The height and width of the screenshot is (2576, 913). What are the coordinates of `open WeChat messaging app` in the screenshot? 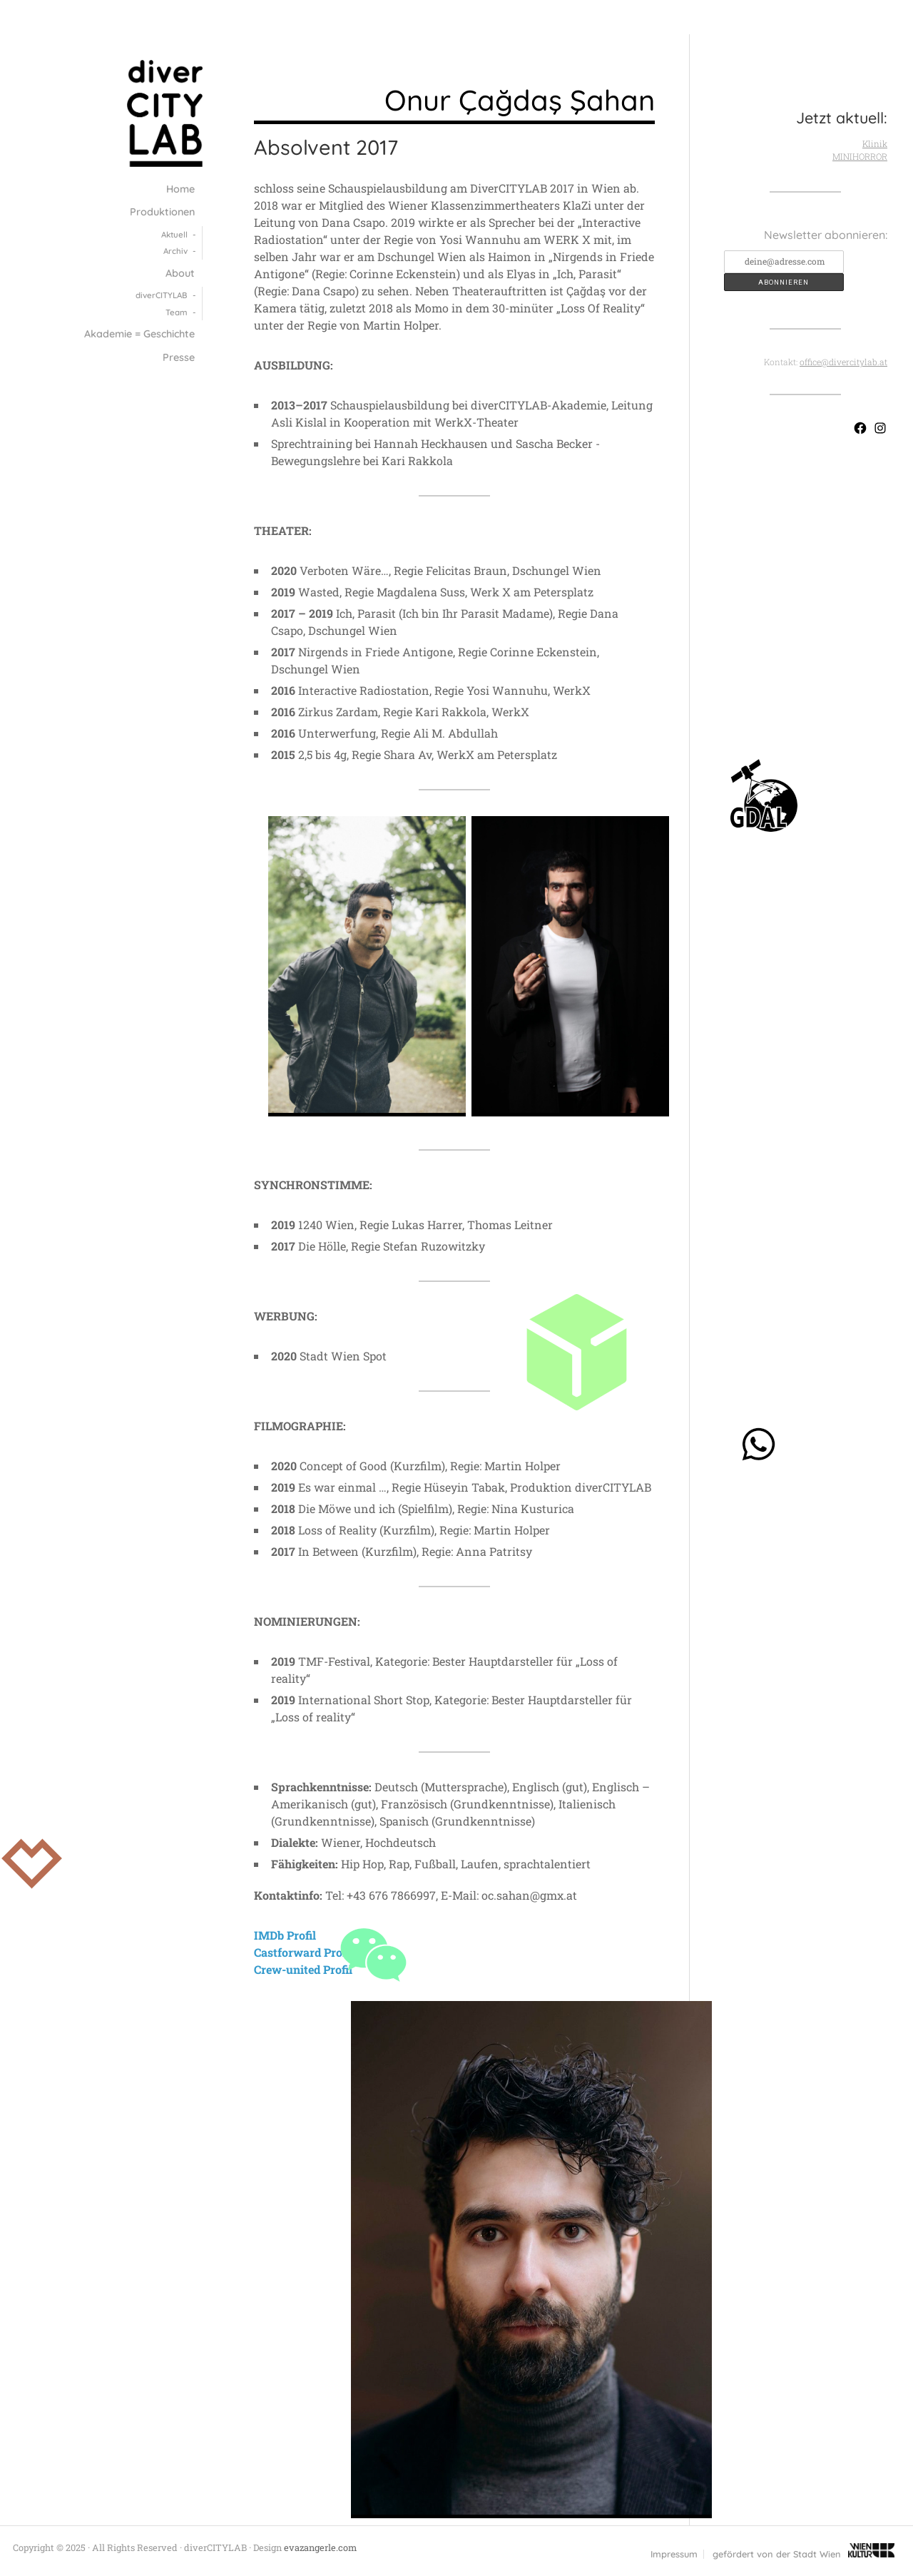 It's located at (373, 1955).